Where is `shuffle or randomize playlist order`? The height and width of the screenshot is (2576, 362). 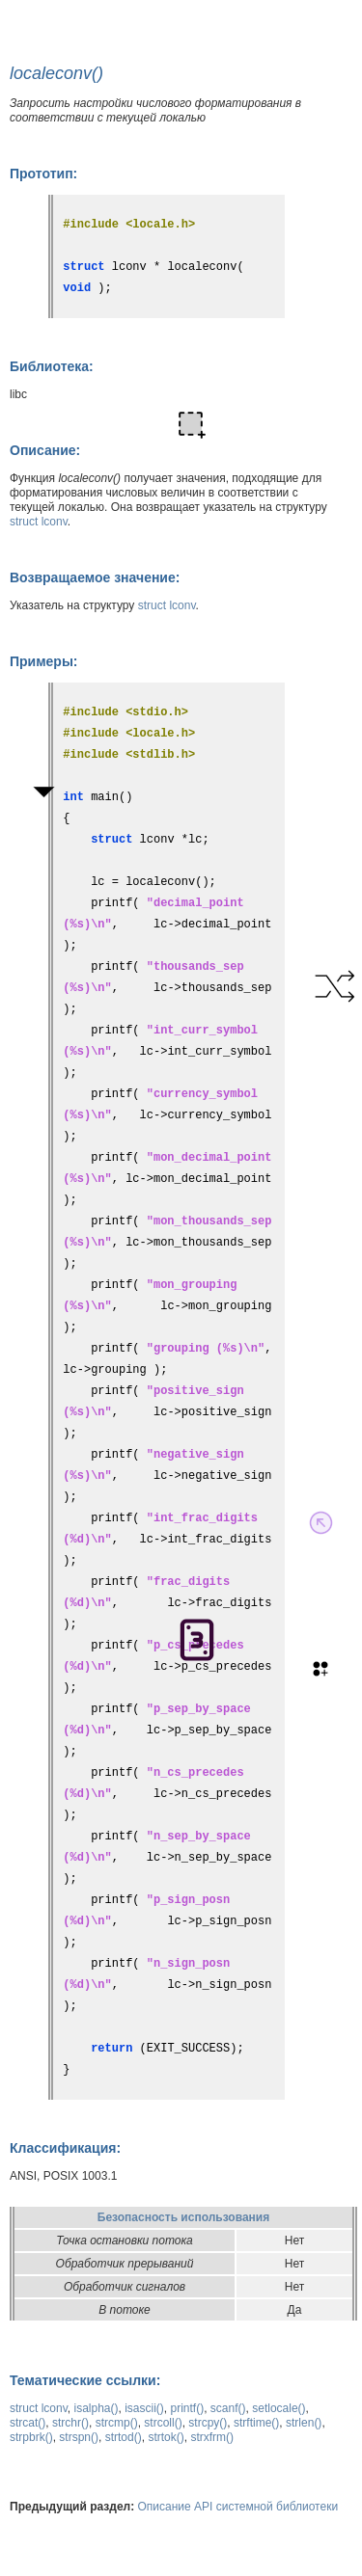
shuffle or randomize playlist order is located at coordinates (334, 986).